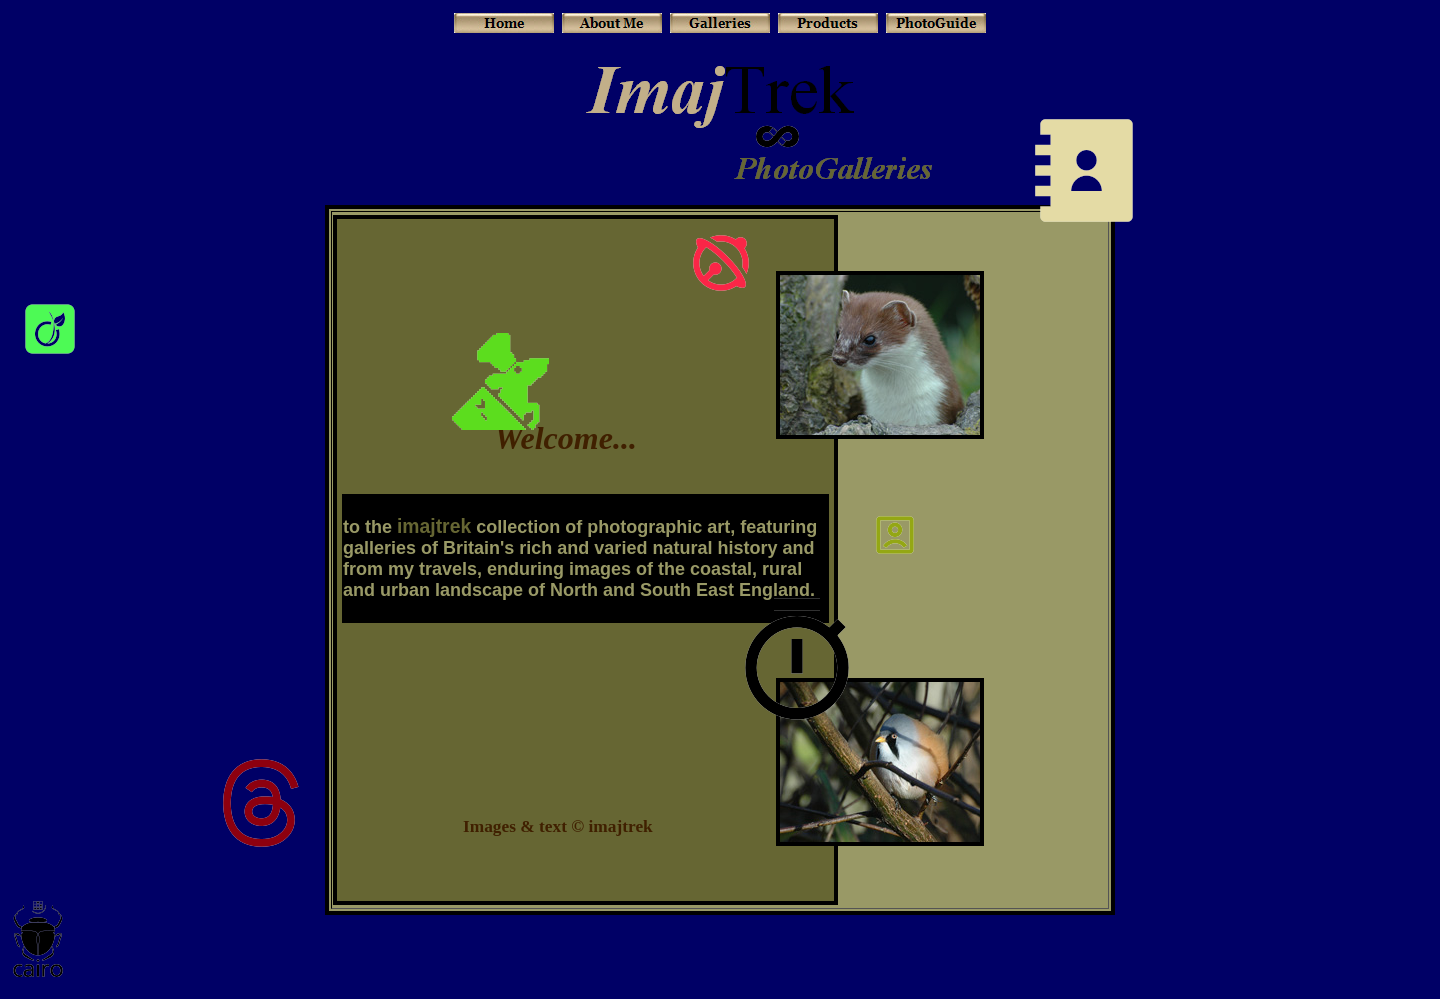  What do you see at coordinates (895, 535) in the screenshot?
I see `view account profile` at bounding box center [895, 535].